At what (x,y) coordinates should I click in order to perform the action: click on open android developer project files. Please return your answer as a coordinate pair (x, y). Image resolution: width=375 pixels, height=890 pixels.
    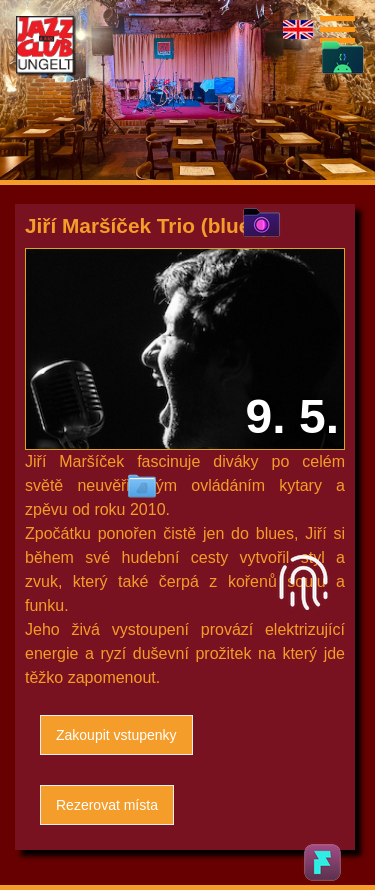
    Looking at the image, I should click on (342, 58).